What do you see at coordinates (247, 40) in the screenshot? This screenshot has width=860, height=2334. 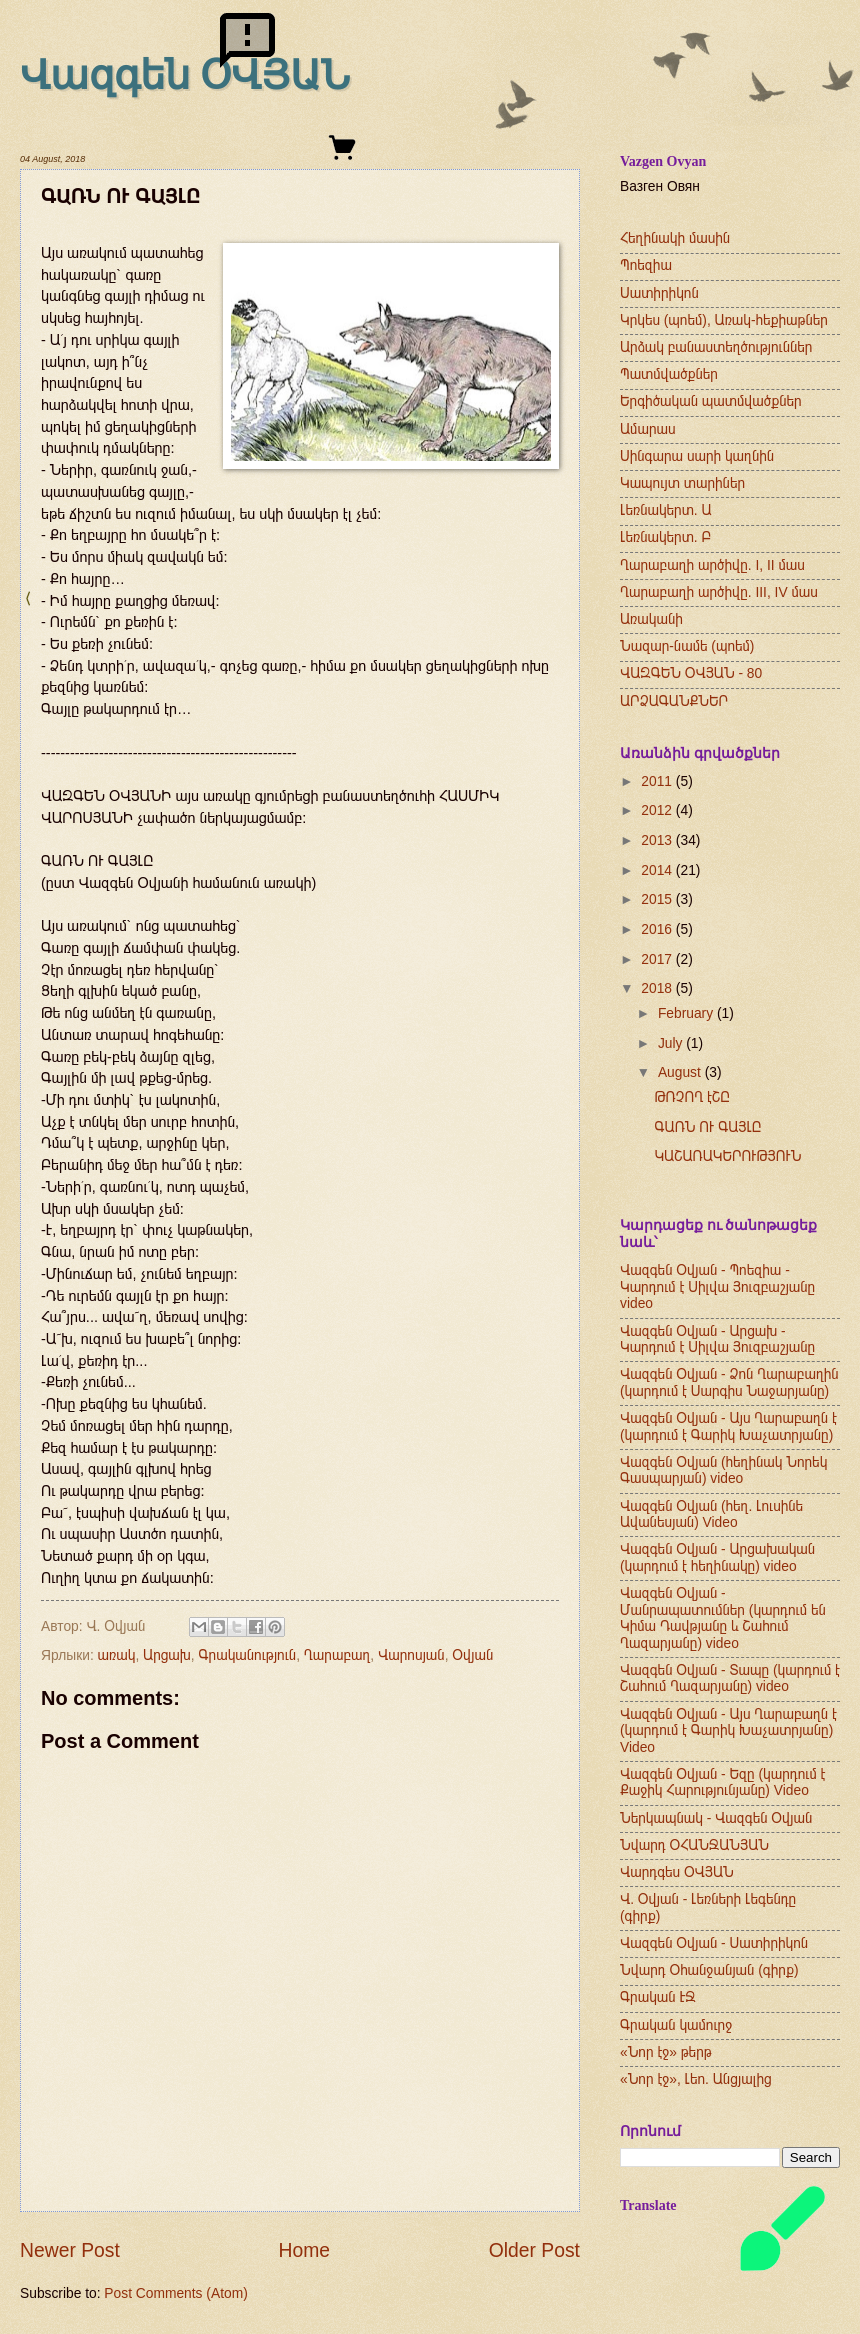 I see `indicates a failed or undelivered text message` at bounding box center [247, 40].